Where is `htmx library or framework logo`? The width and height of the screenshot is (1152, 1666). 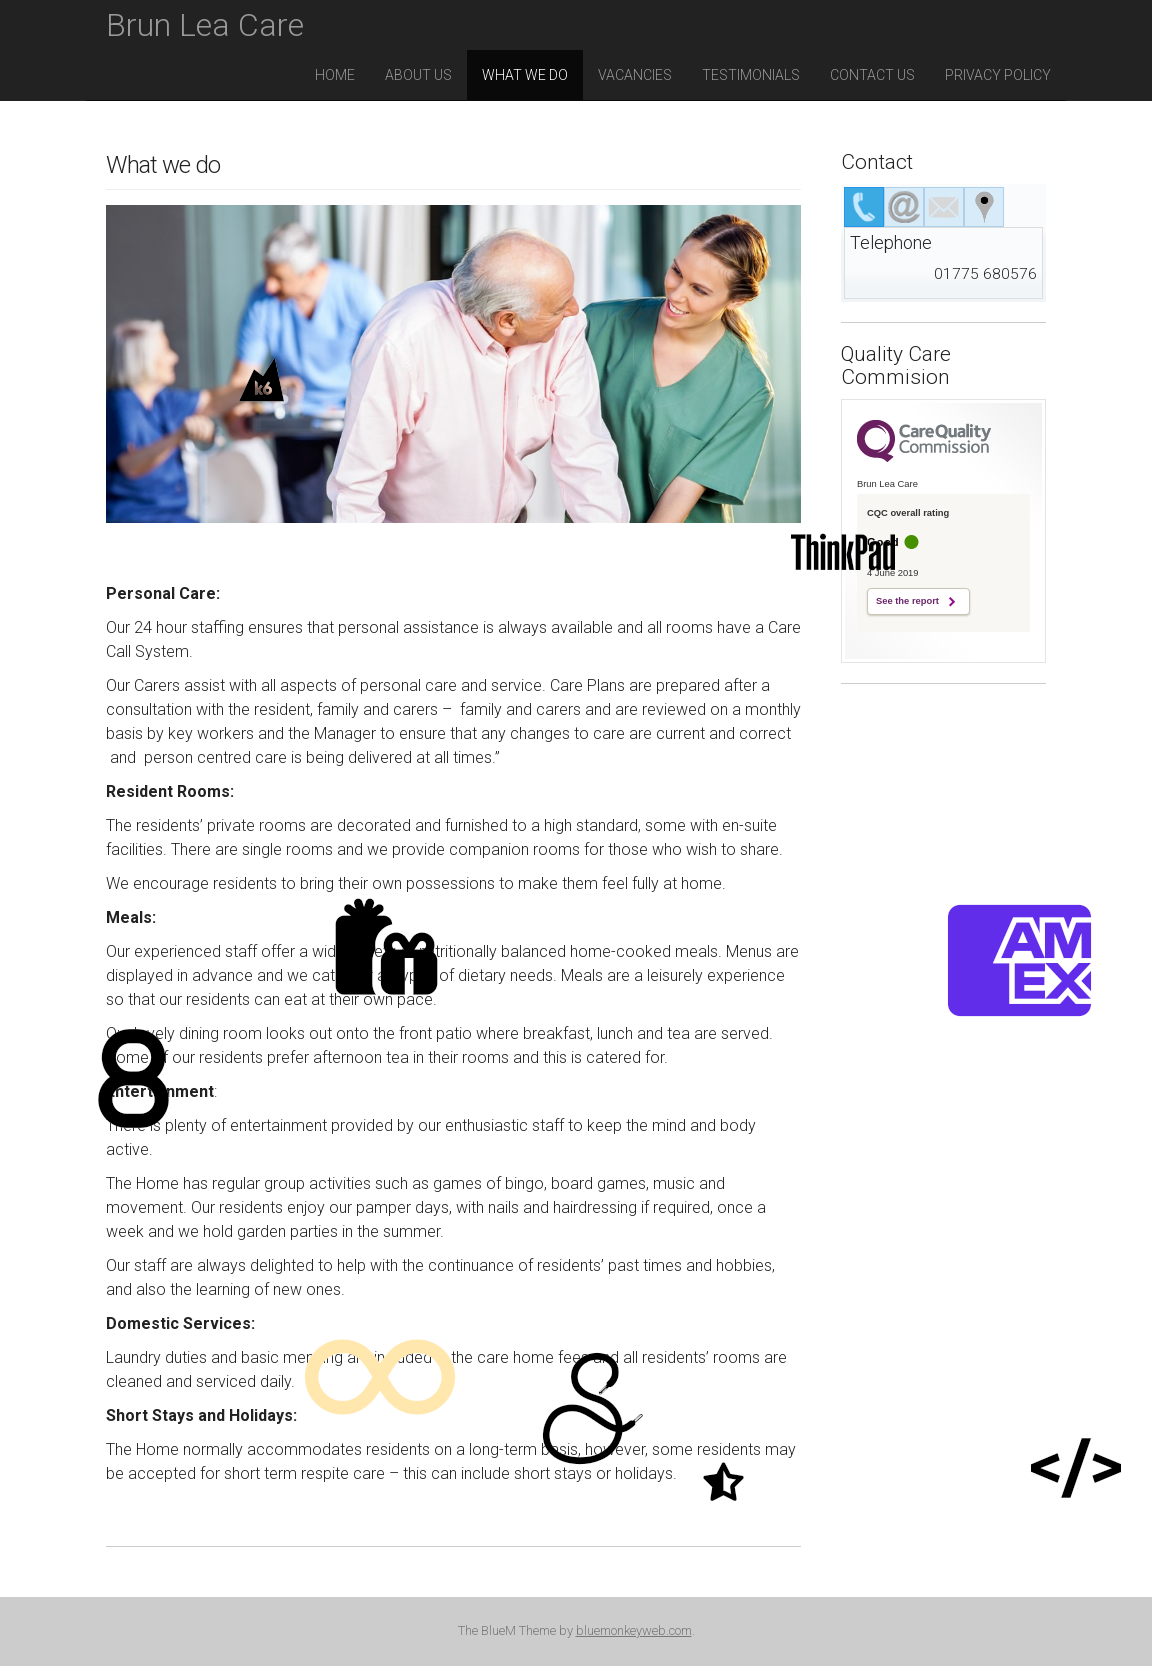
htmx library or framework logo is located at coordinates (1076, 1468).